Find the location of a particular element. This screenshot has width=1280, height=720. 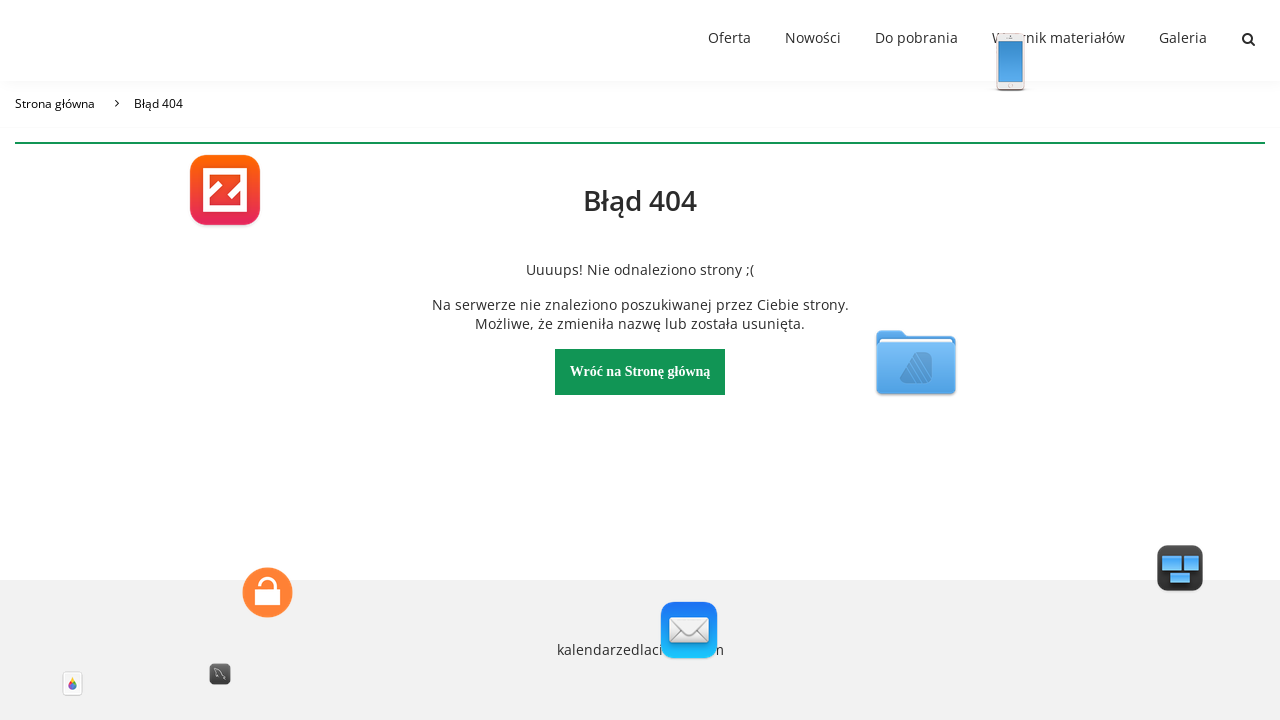

an ICC color profile file is located at coordinates (72, 683).